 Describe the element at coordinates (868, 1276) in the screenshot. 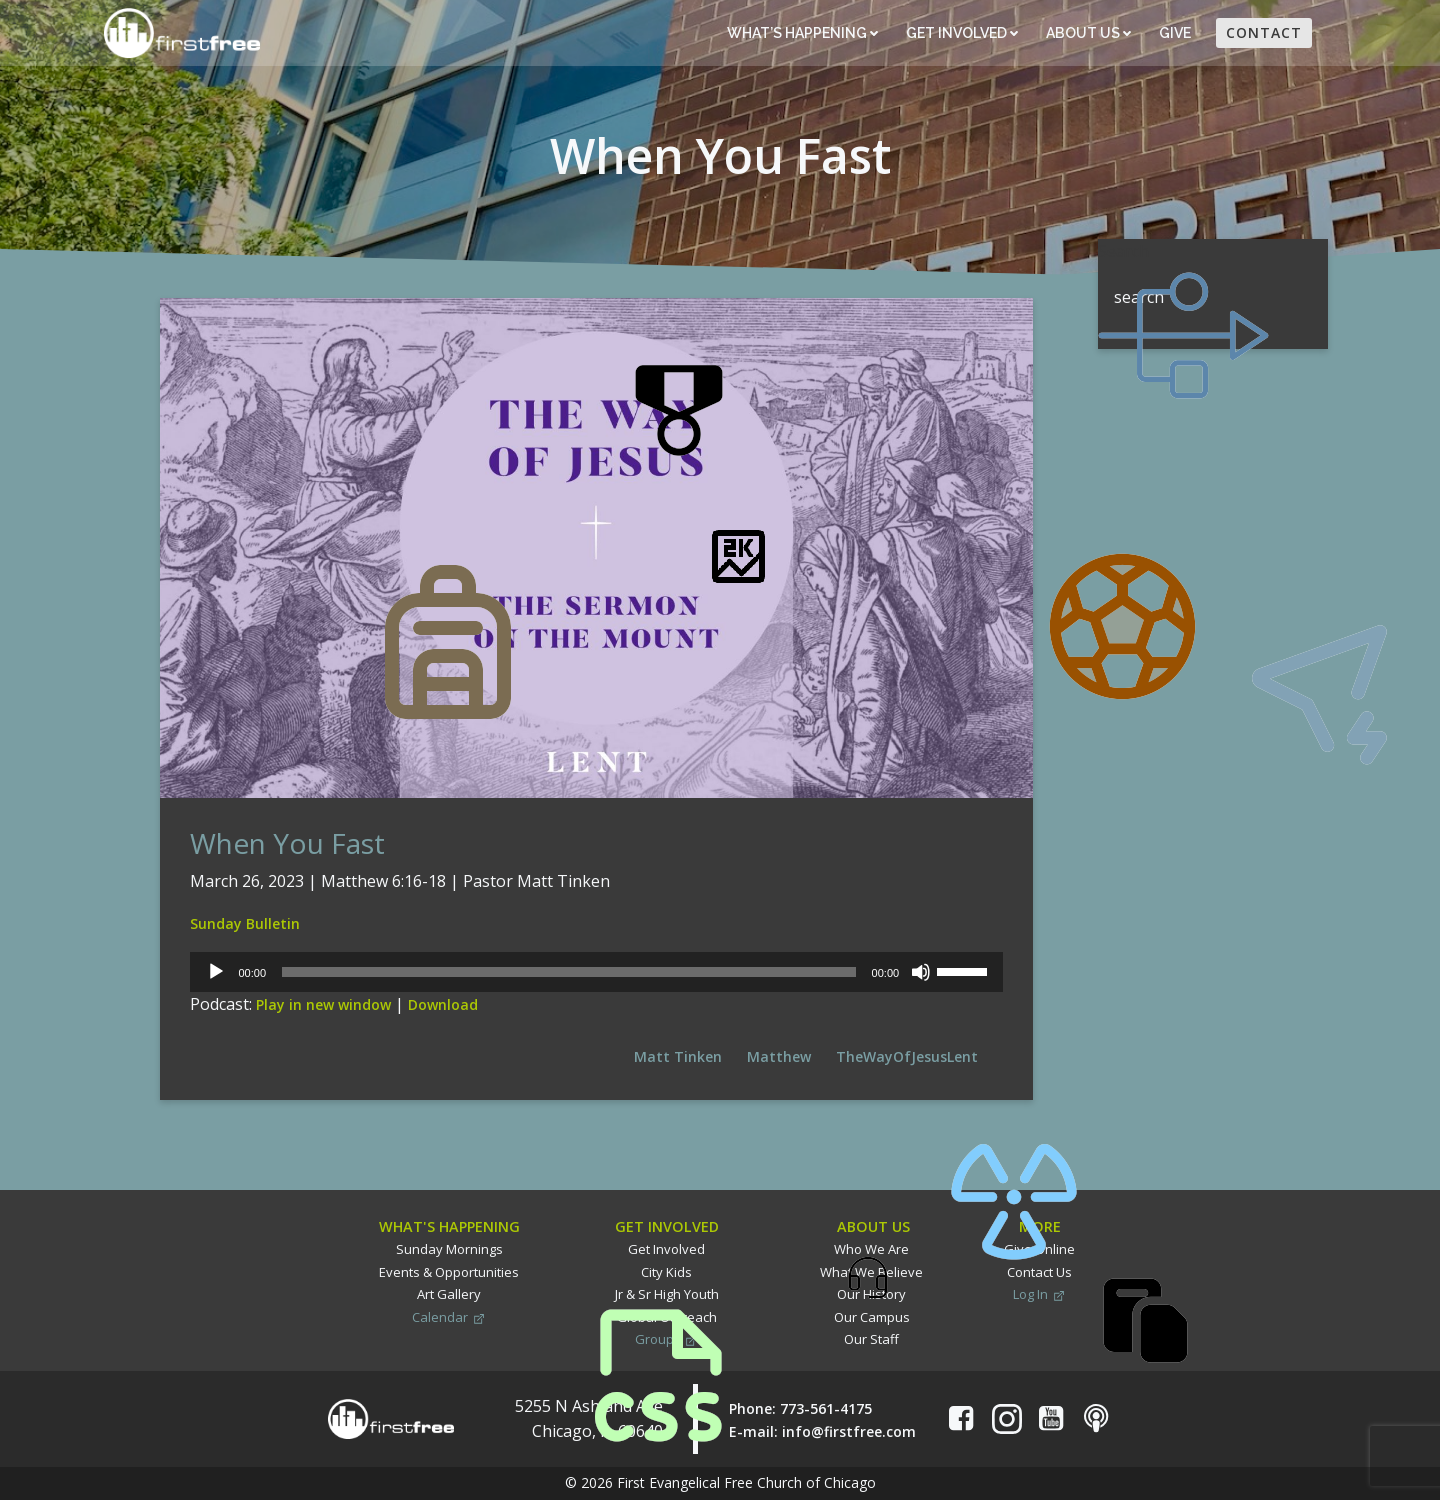

I see `contact customer support` at that location.